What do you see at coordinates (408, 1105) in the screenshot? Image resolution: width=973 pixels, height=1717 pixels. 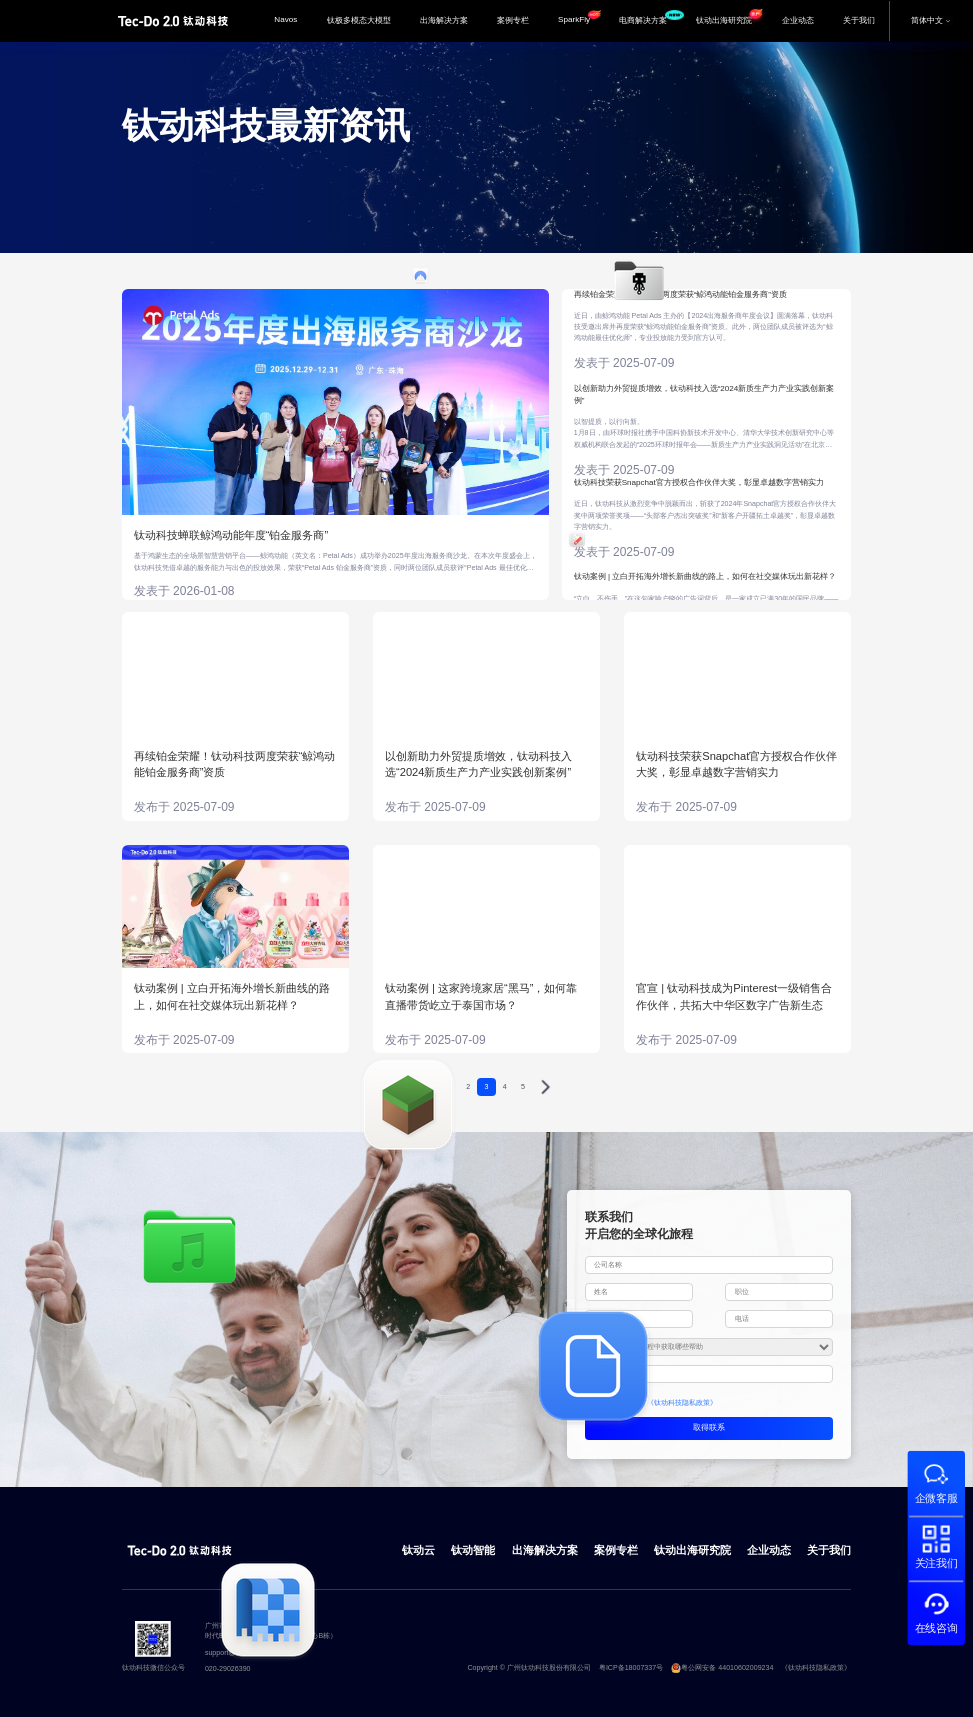 I see `launch minecraft` at bounding box center [408, 1105].